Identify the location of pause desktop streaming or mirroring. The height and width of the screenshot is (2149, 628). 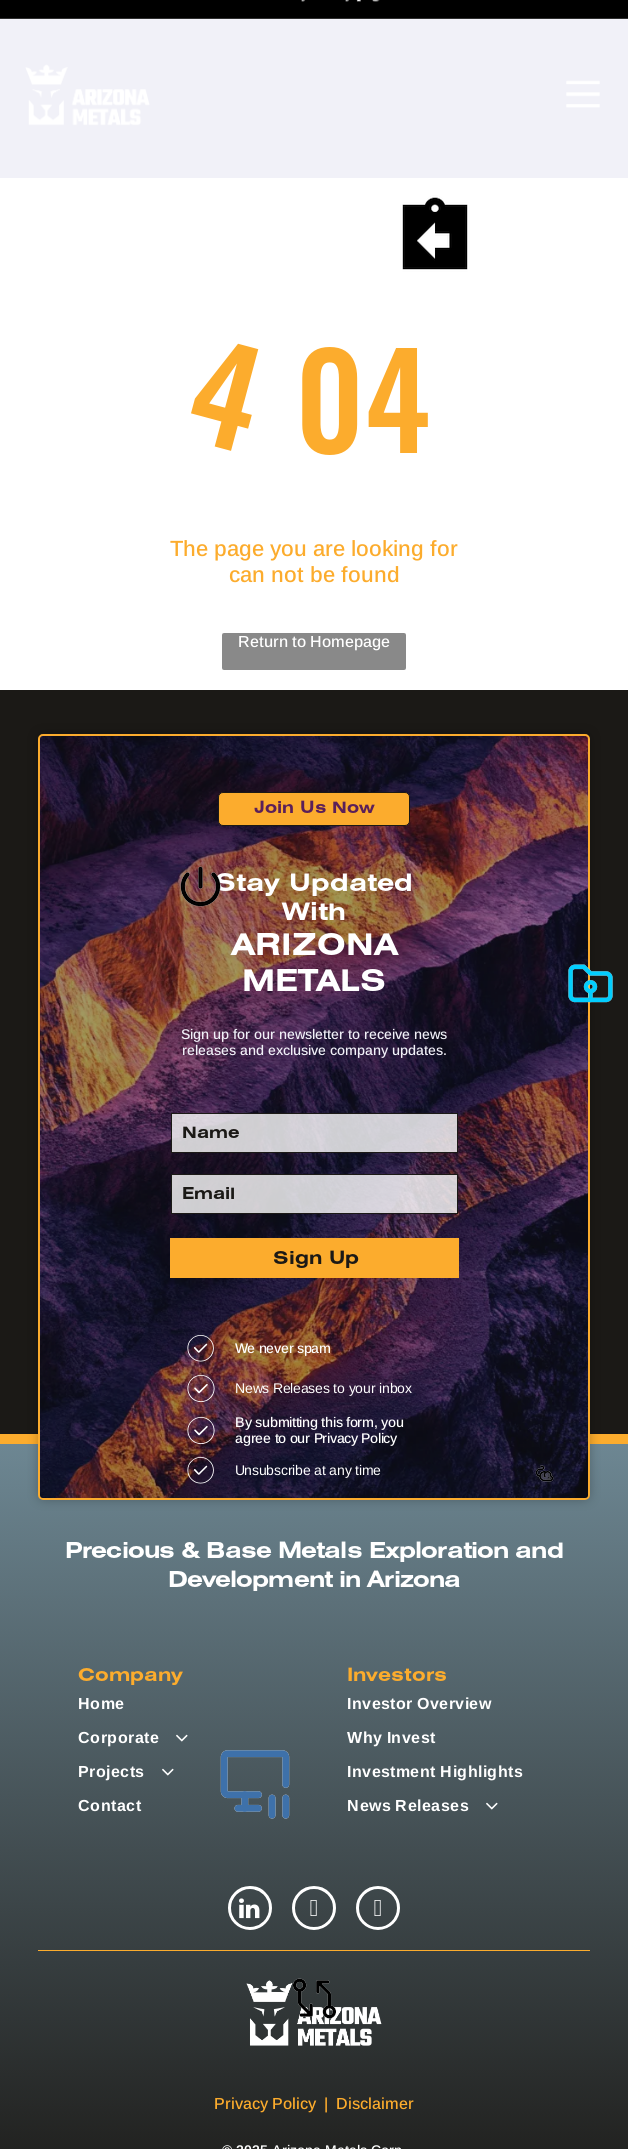
(255, 1781).